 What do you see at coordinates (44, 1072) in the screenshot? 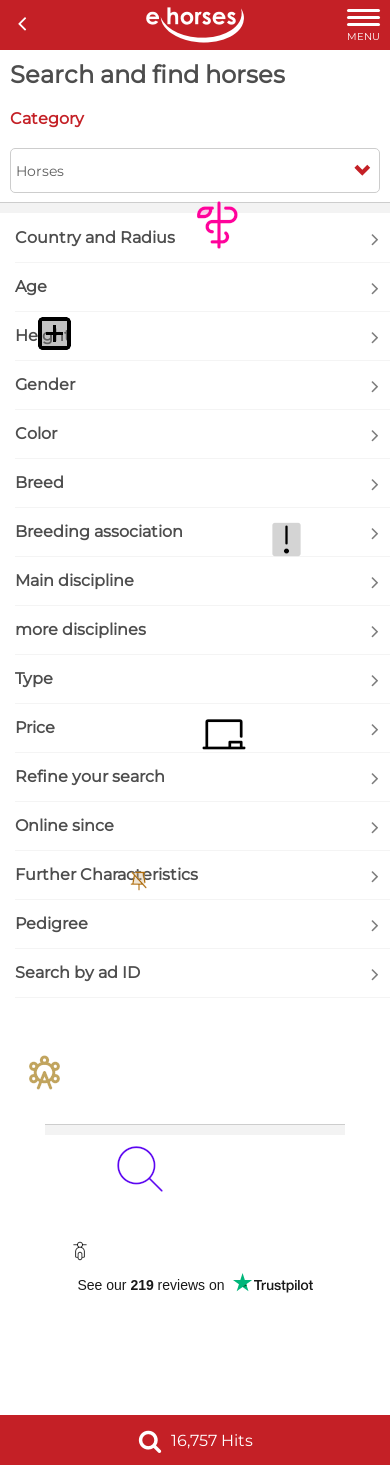
I see `view carousel or ferris wheel attraction` at bounding box center [44, 1072].